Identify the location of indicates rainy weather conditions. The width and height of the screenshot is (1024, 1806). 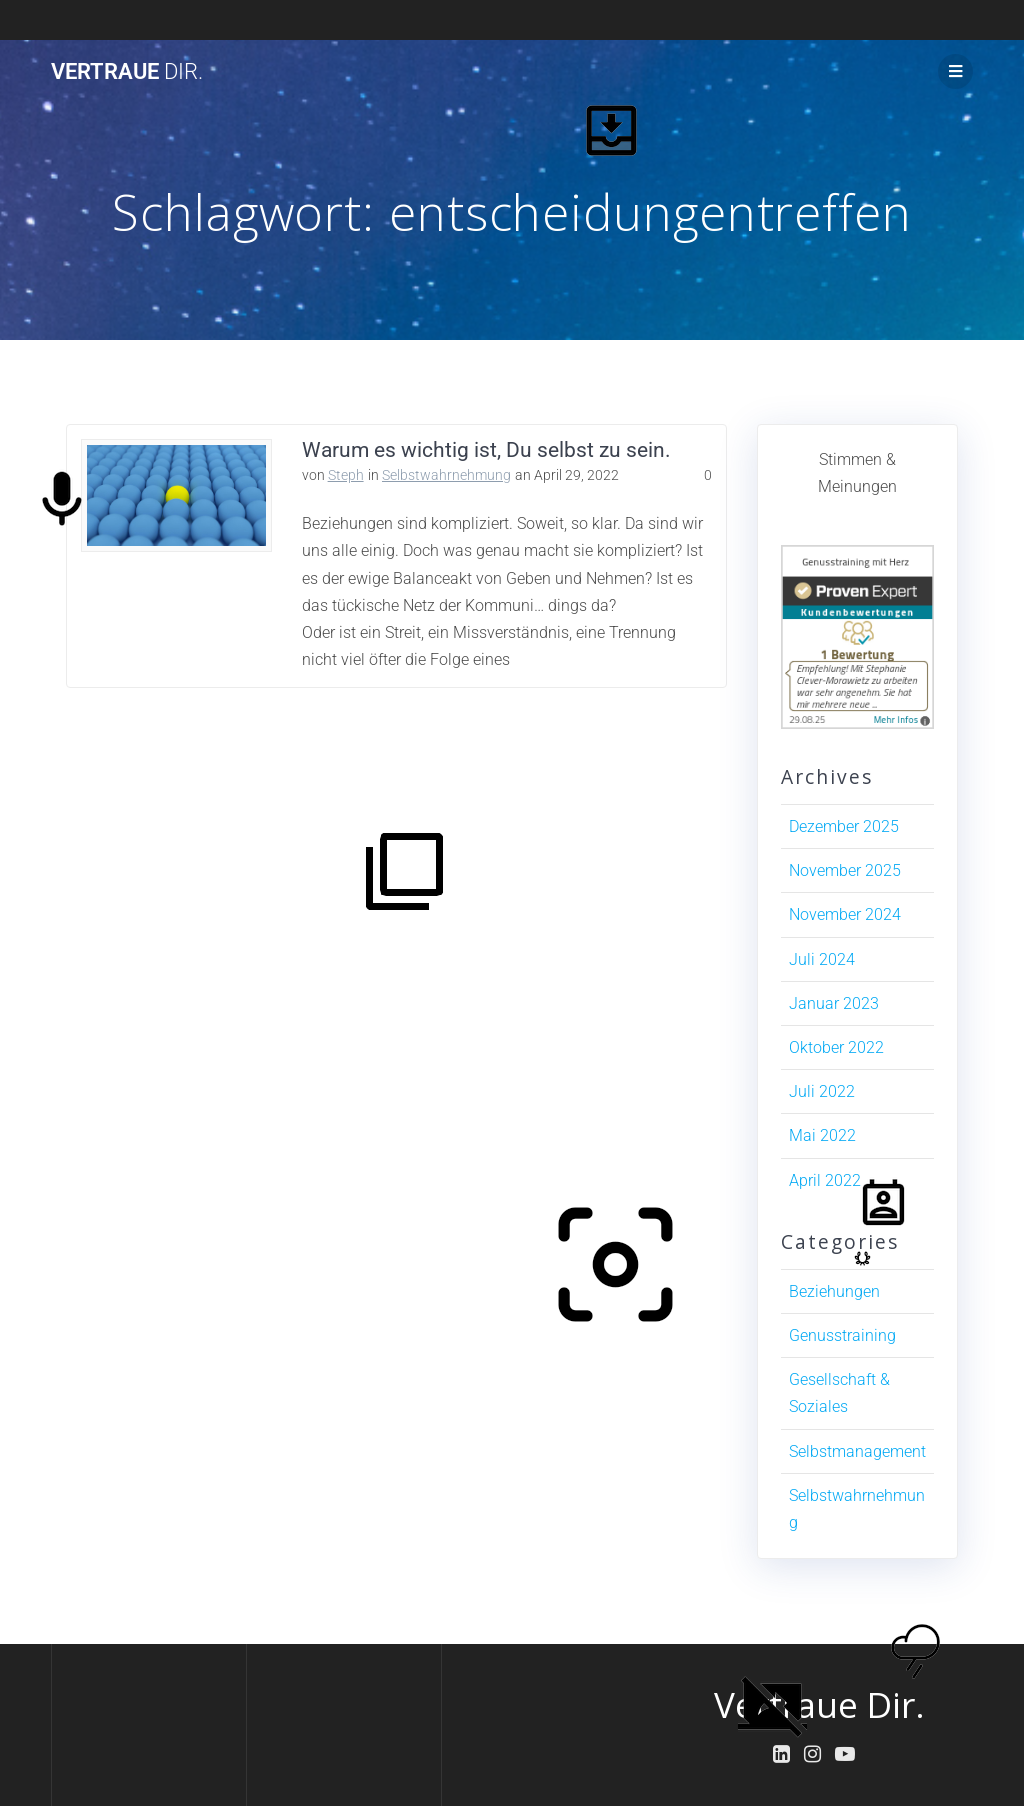
(915, 1650).